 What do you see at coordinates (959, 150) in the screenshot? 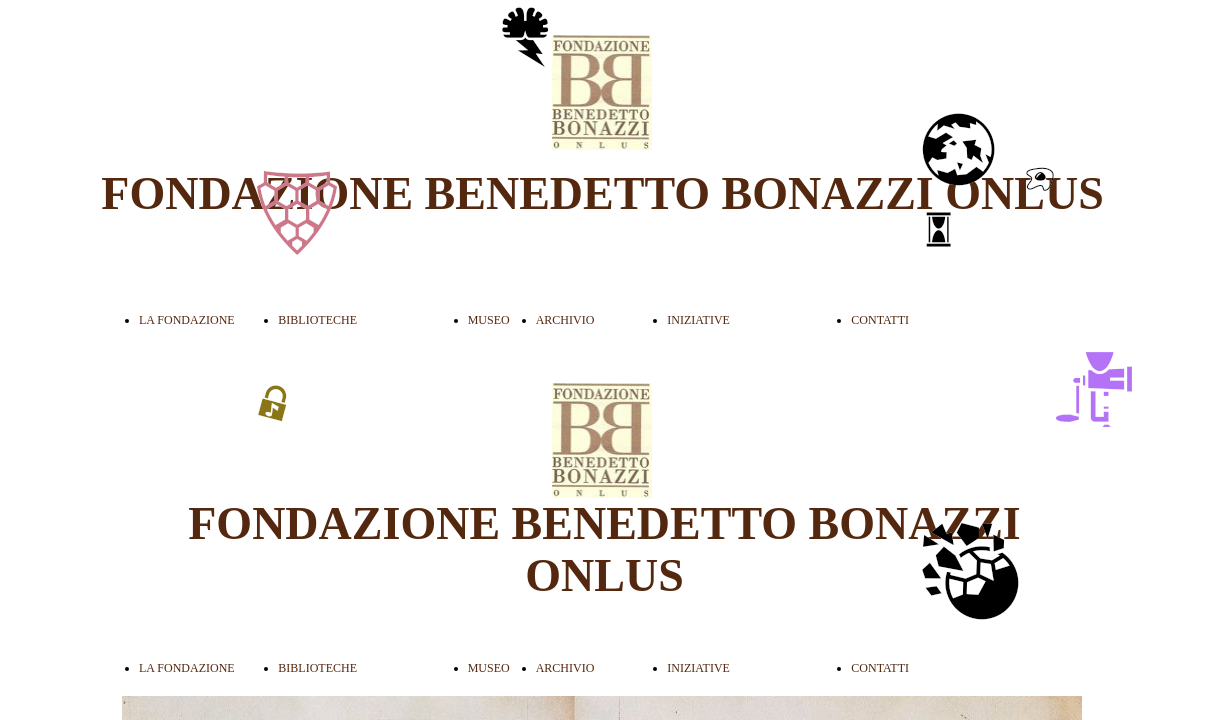
I see `view world map or global overview` at bounding box center [959, 150].